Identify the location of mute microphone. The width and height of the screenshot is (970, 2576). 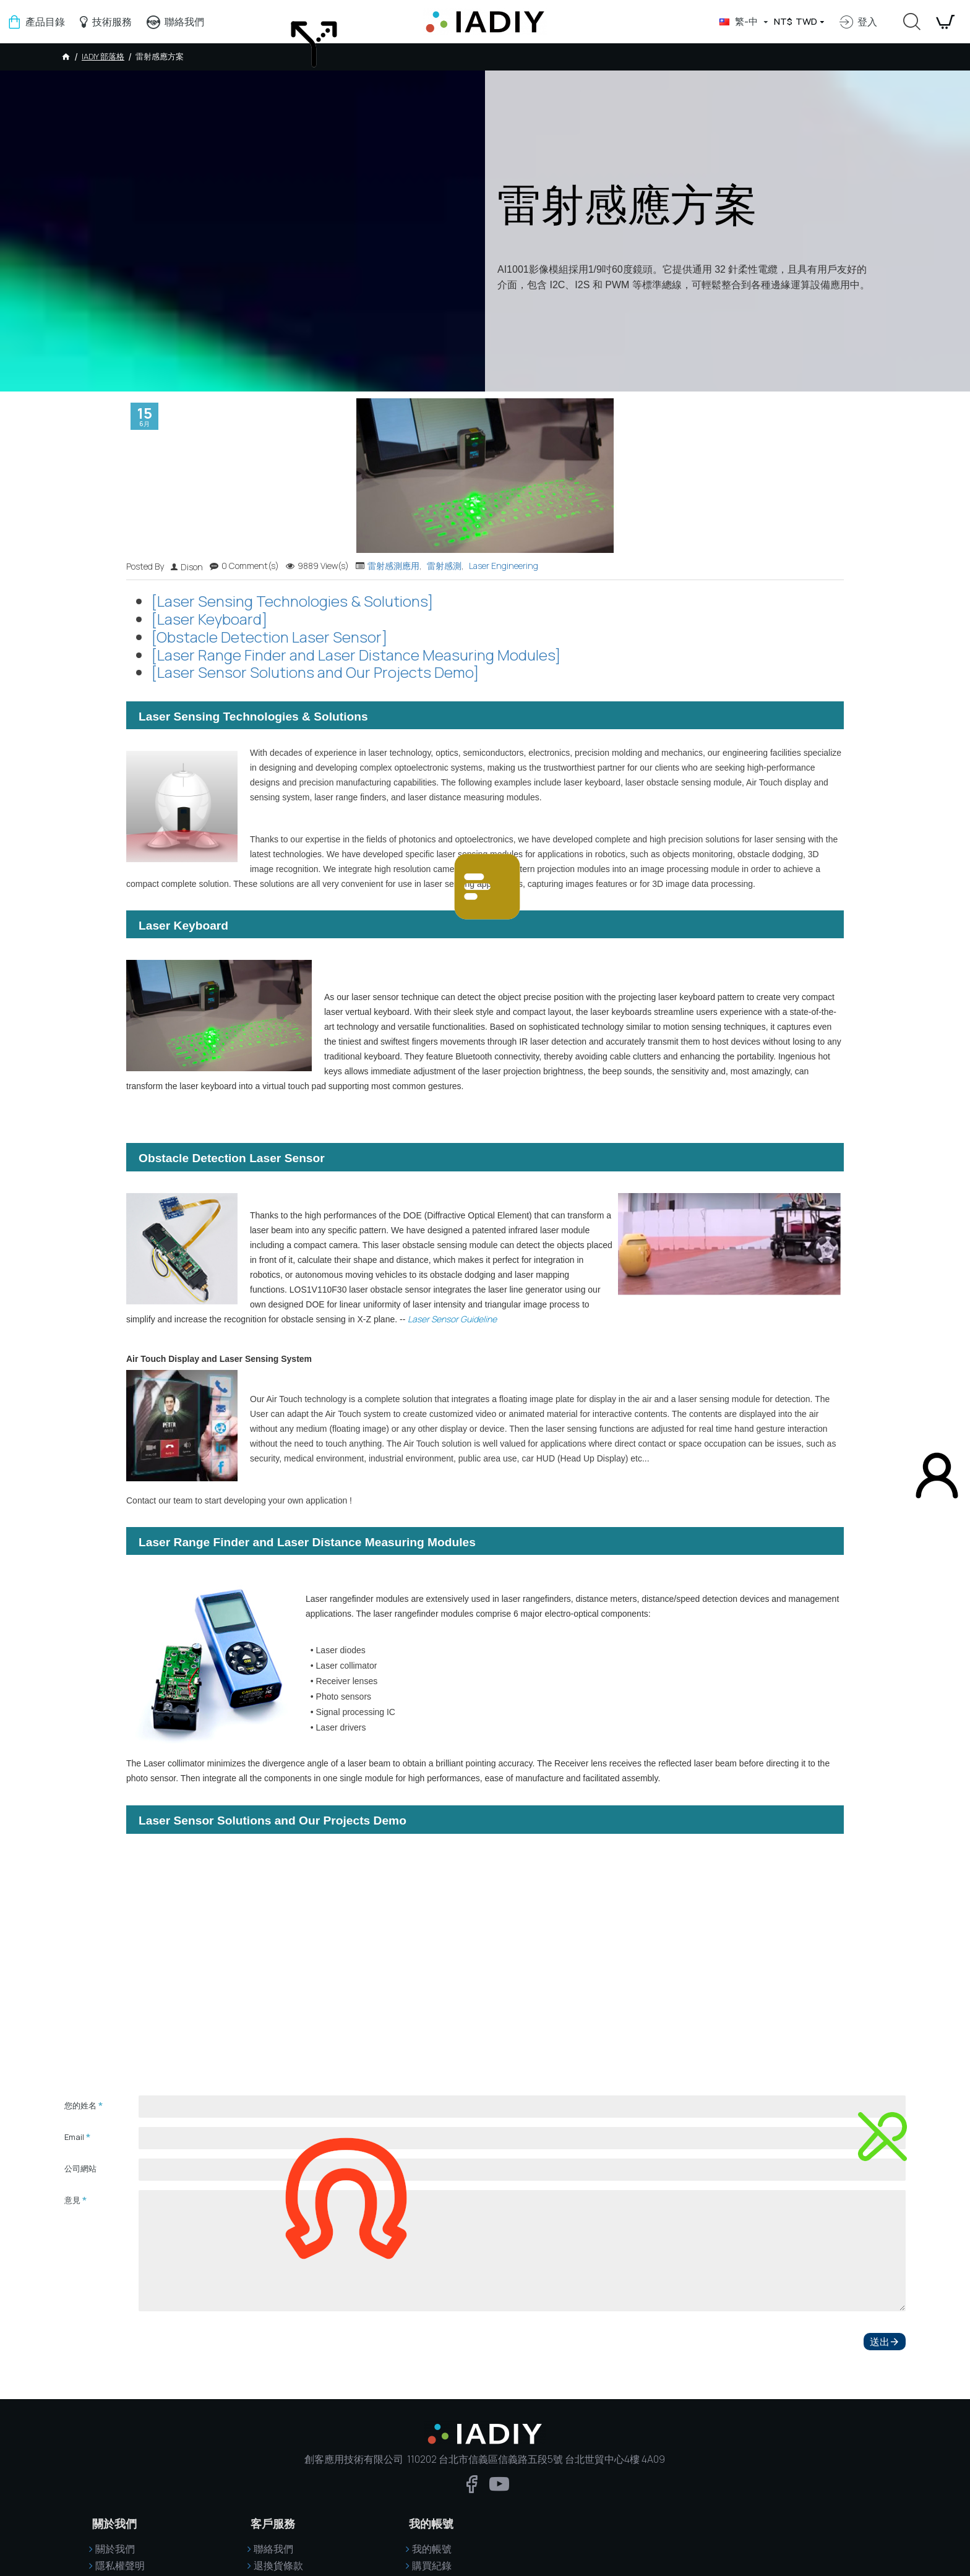
(882, 2136).